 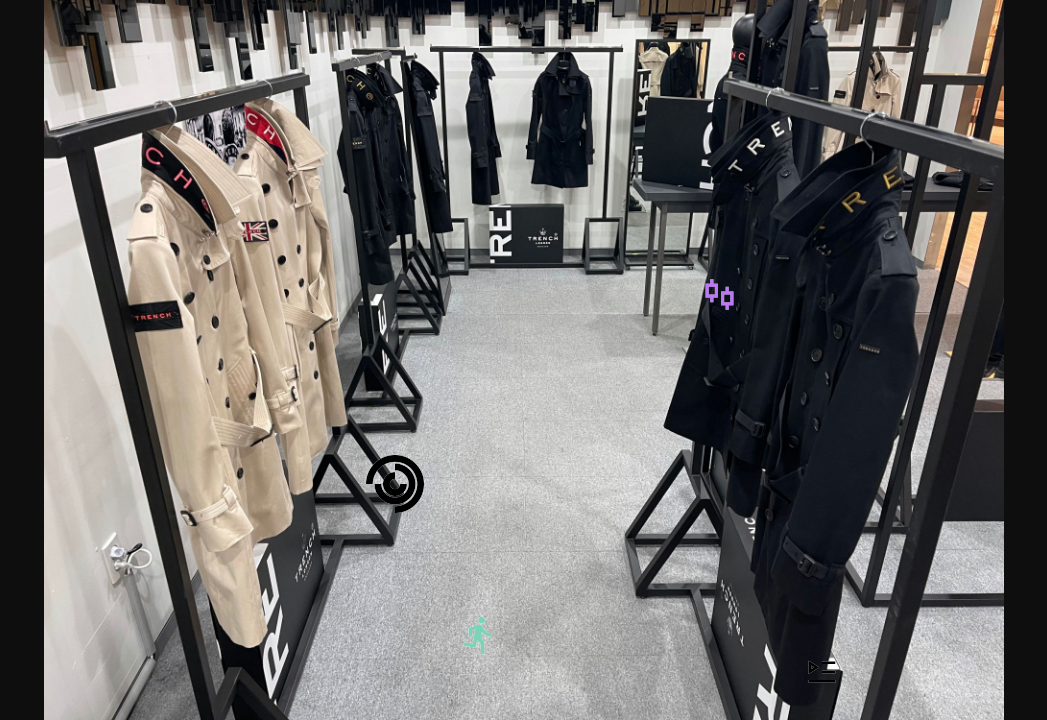 What do you see at coordinates (395, 484) in the screenshot?
I see `open QuantConnect platform` at bounding box center [395, 484].